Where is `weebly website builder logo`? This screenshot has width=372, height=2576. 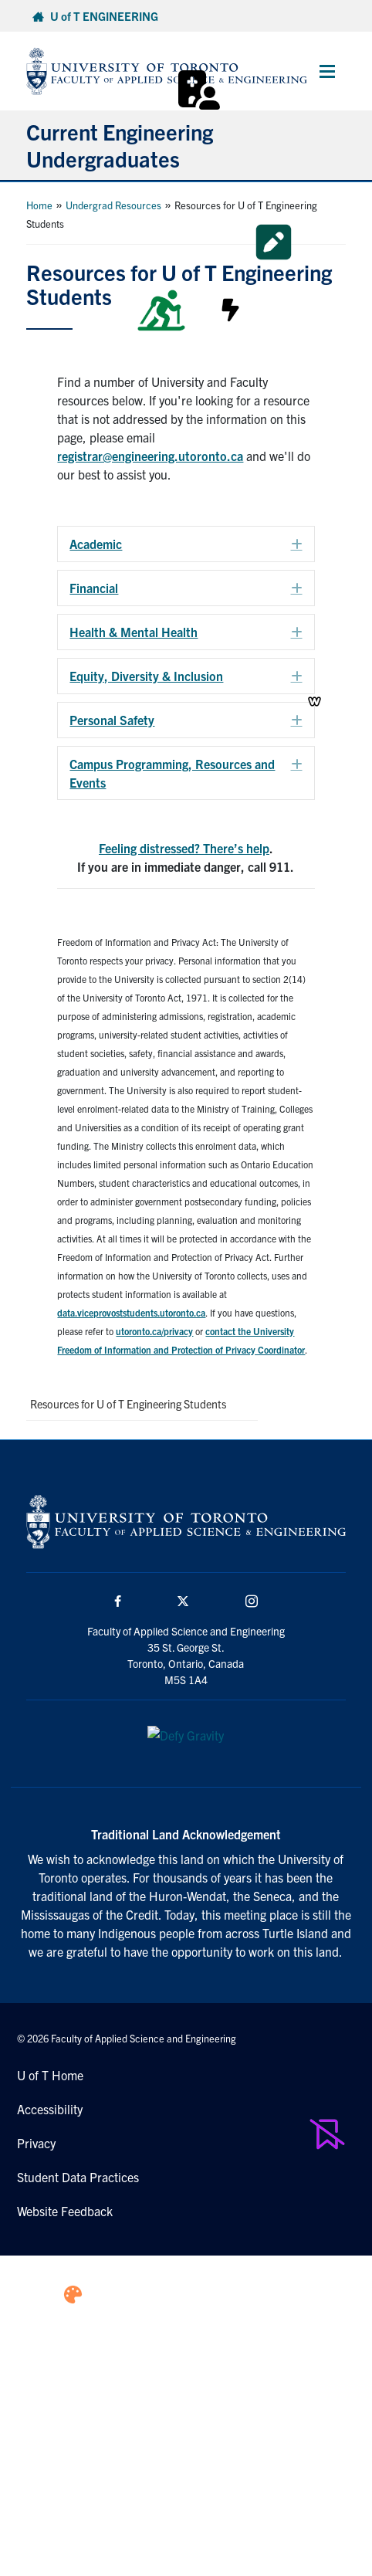 weebly website builder logo is located at coordinates (314, 701).